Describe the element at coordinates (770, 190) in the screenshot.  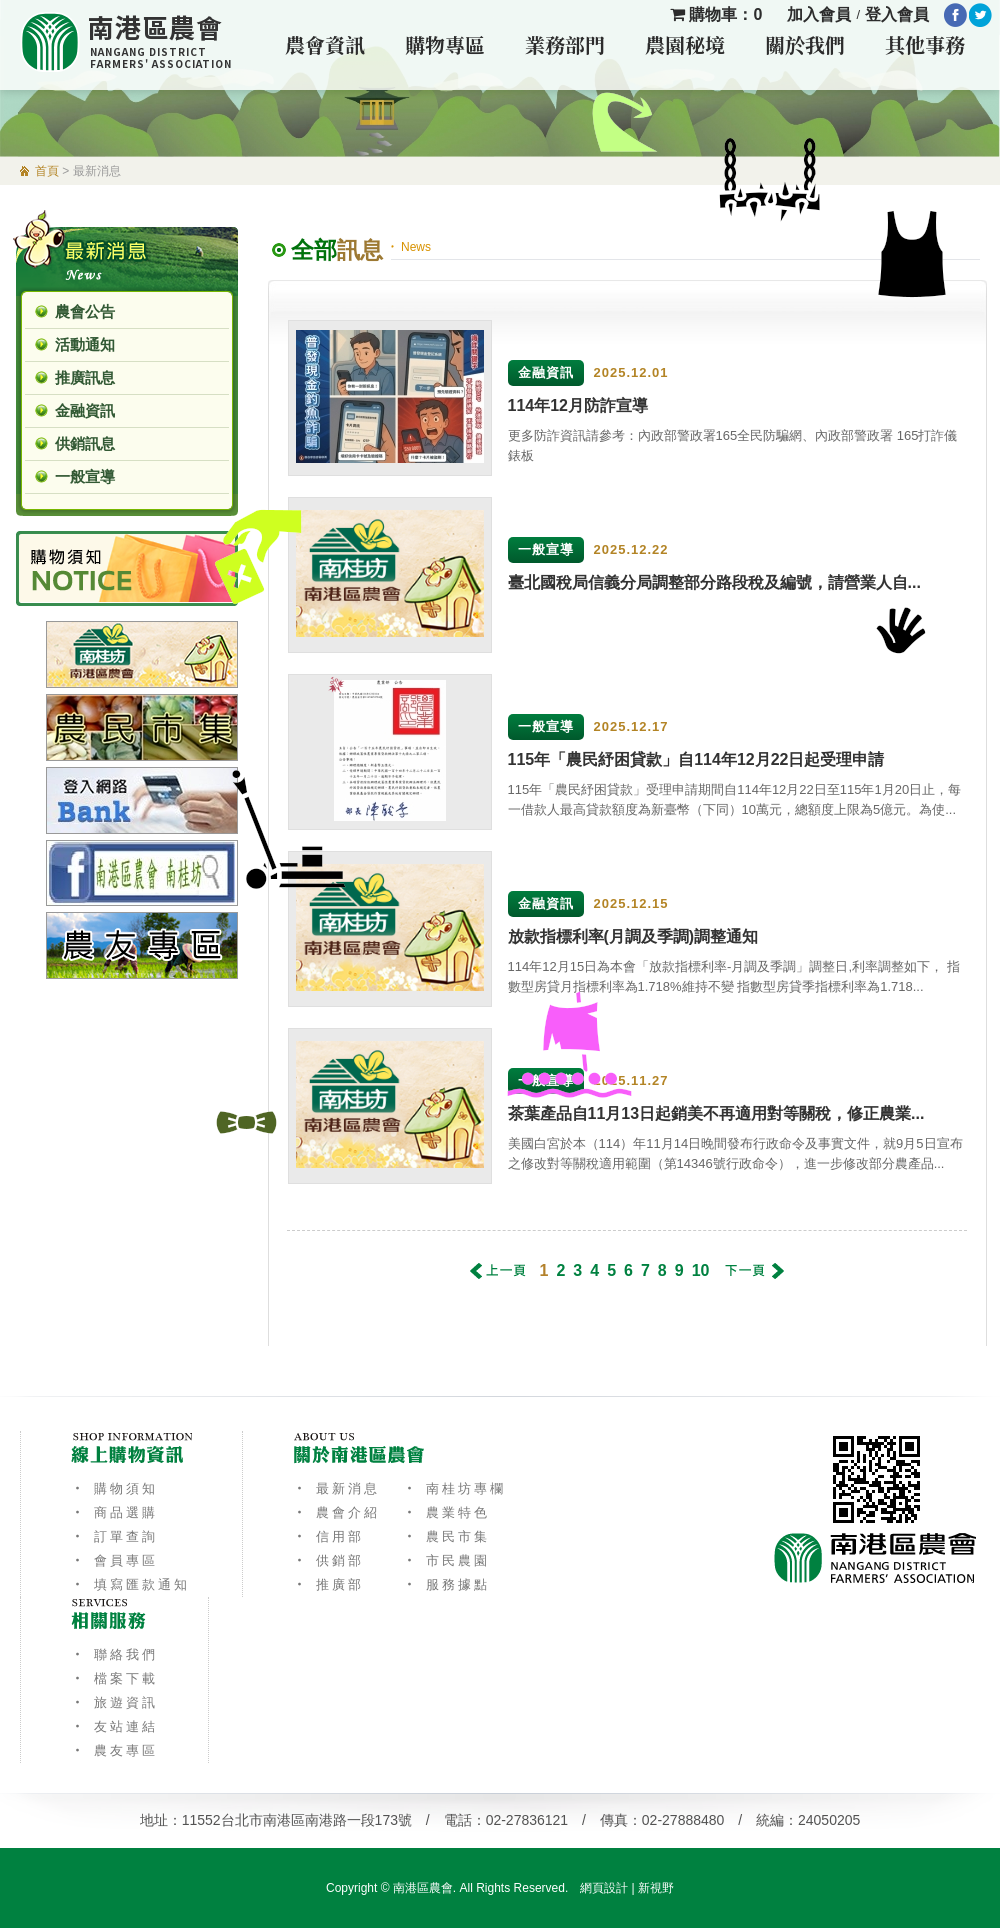
I see `select spiked trunk trap or obstacle` at that location.